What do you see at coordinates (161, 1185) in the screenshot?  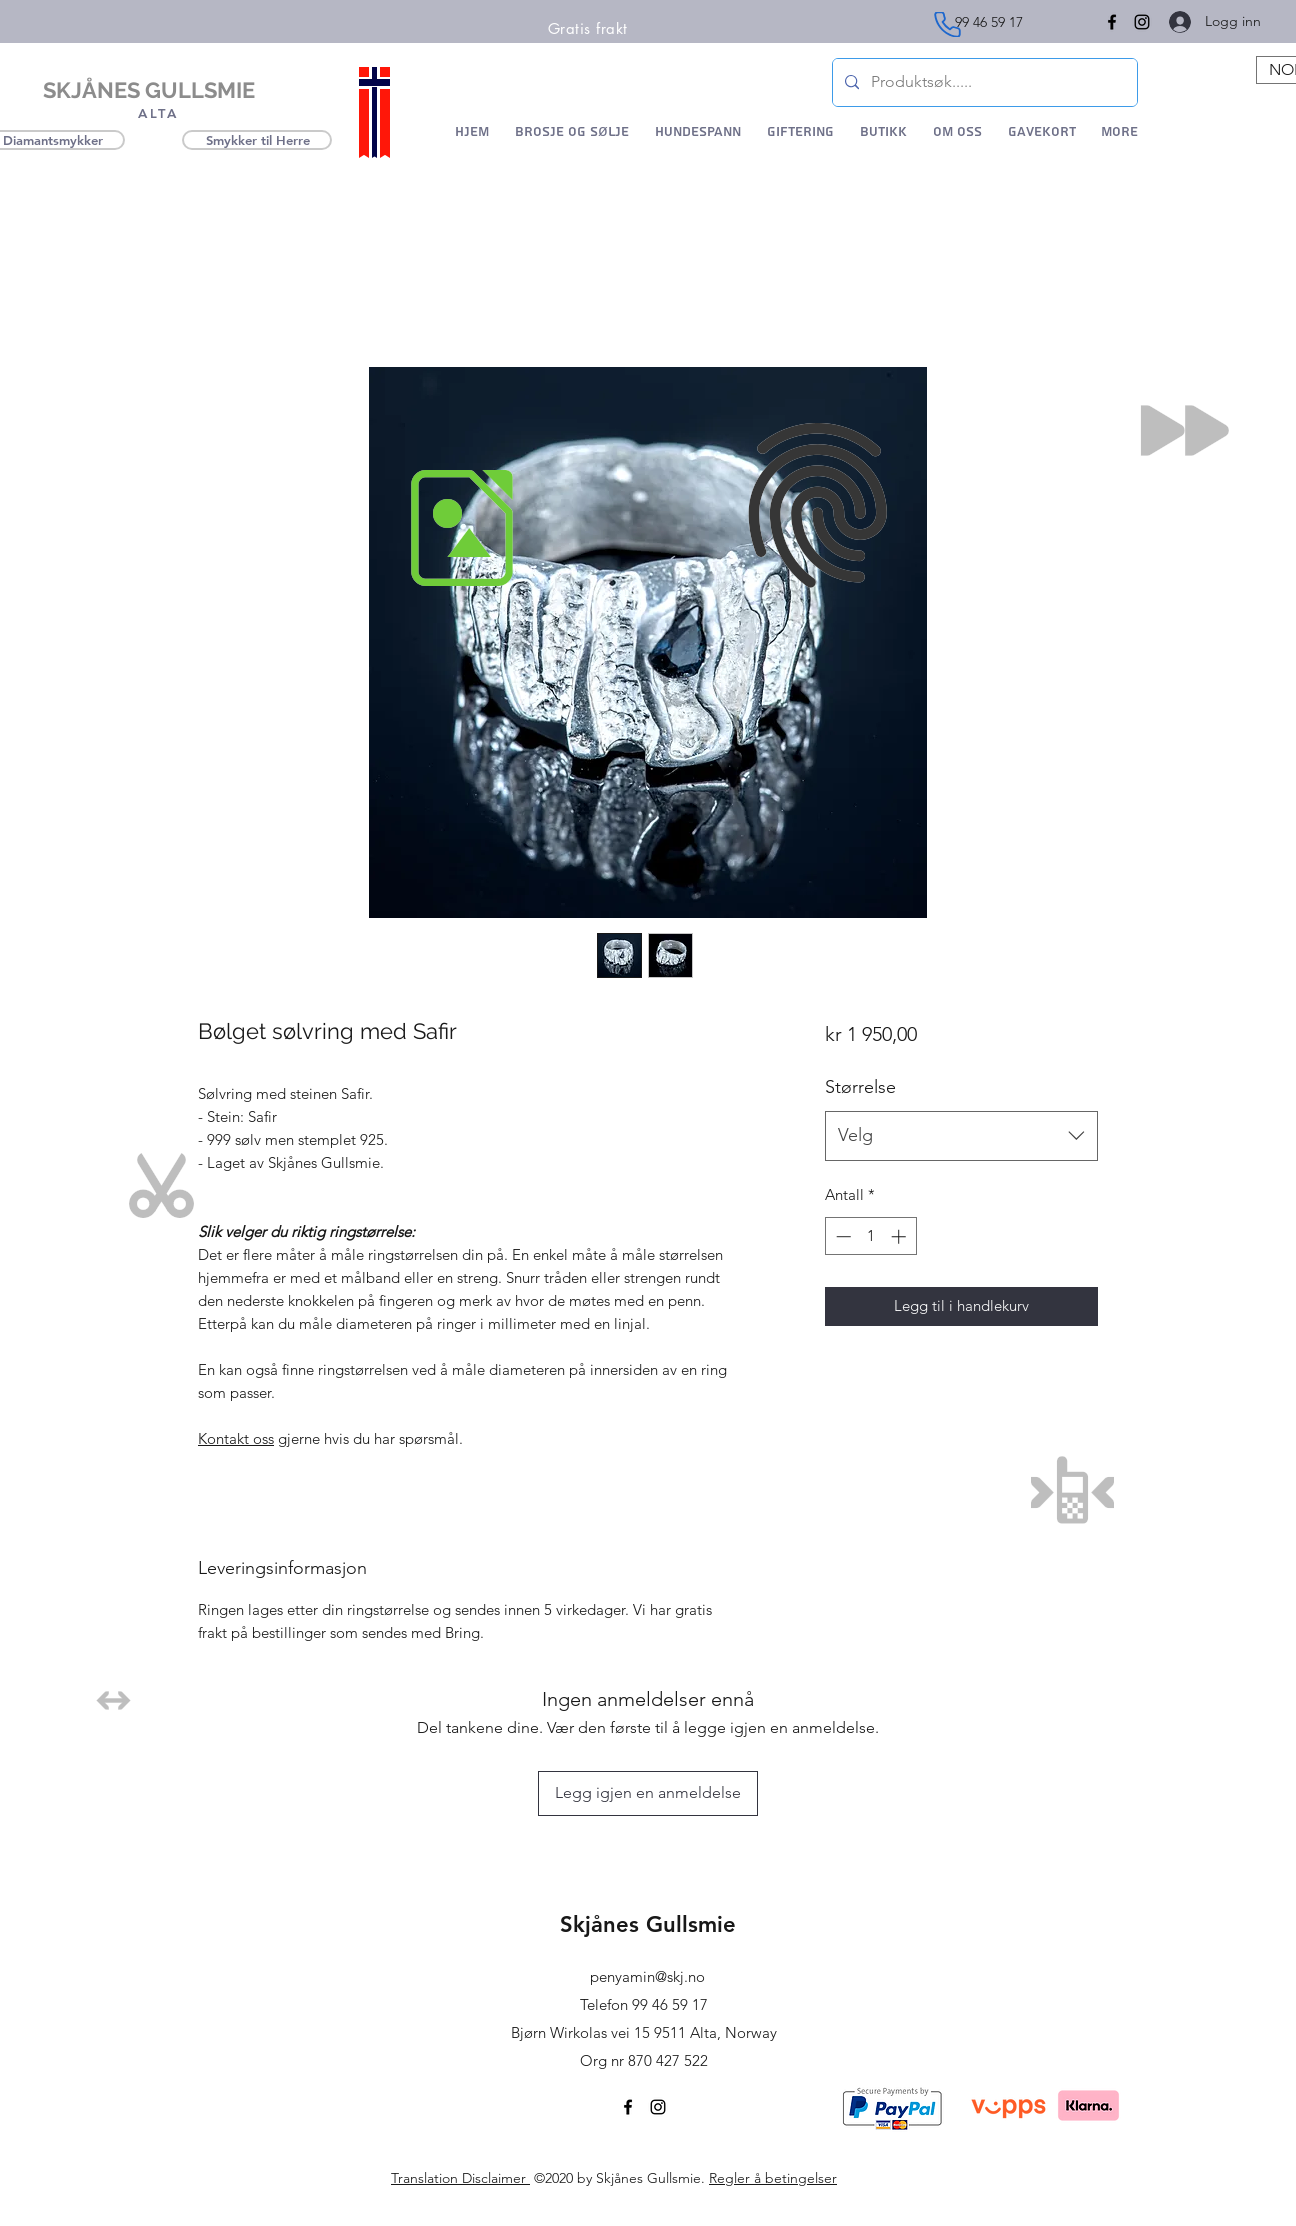 I see `cut selected content to clipboard` at bounding box center [161, 1185].